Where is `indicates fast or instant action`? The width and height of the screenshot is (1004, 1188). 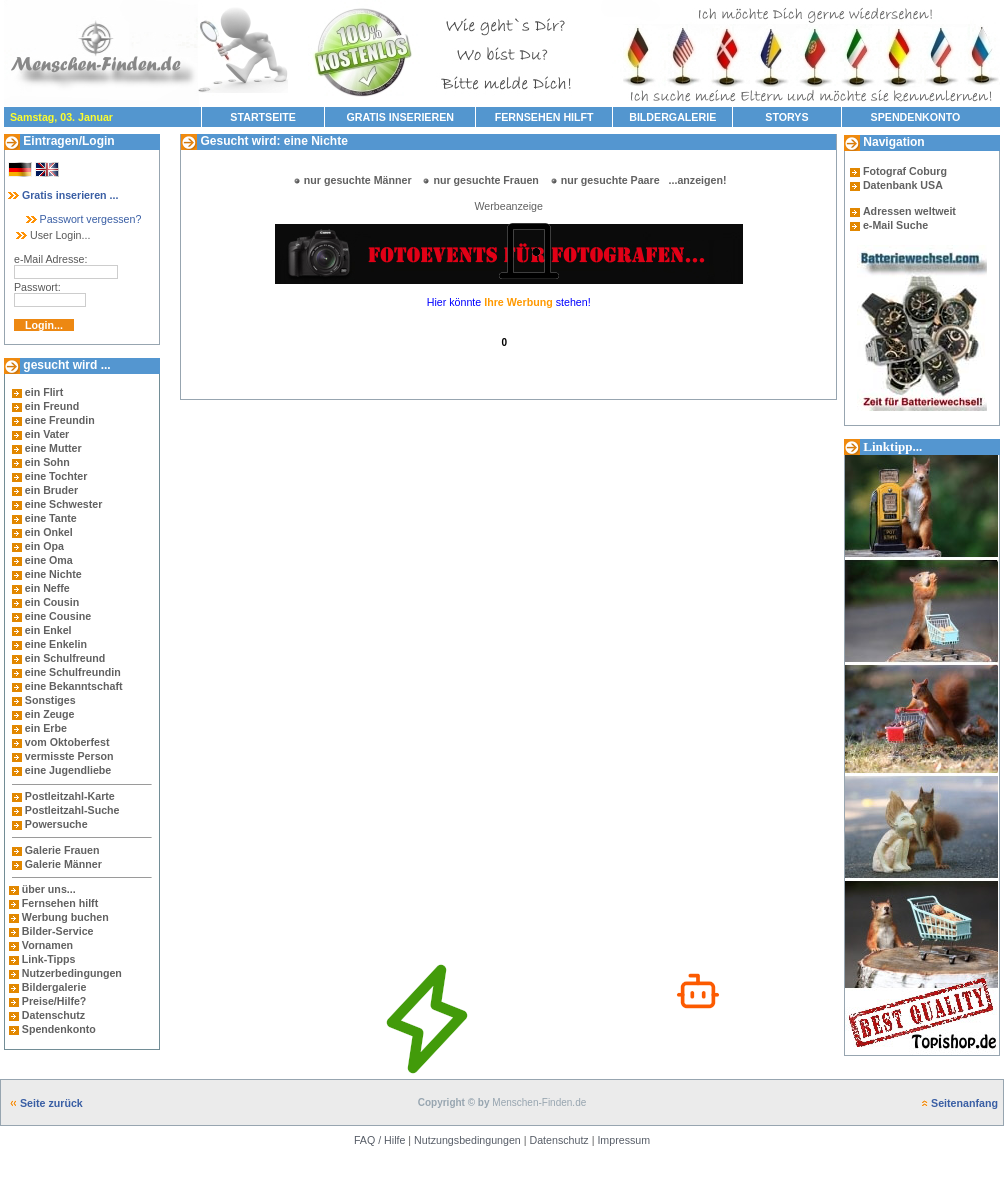 indicates fast or instant action is located at coordinates (427, 1019).